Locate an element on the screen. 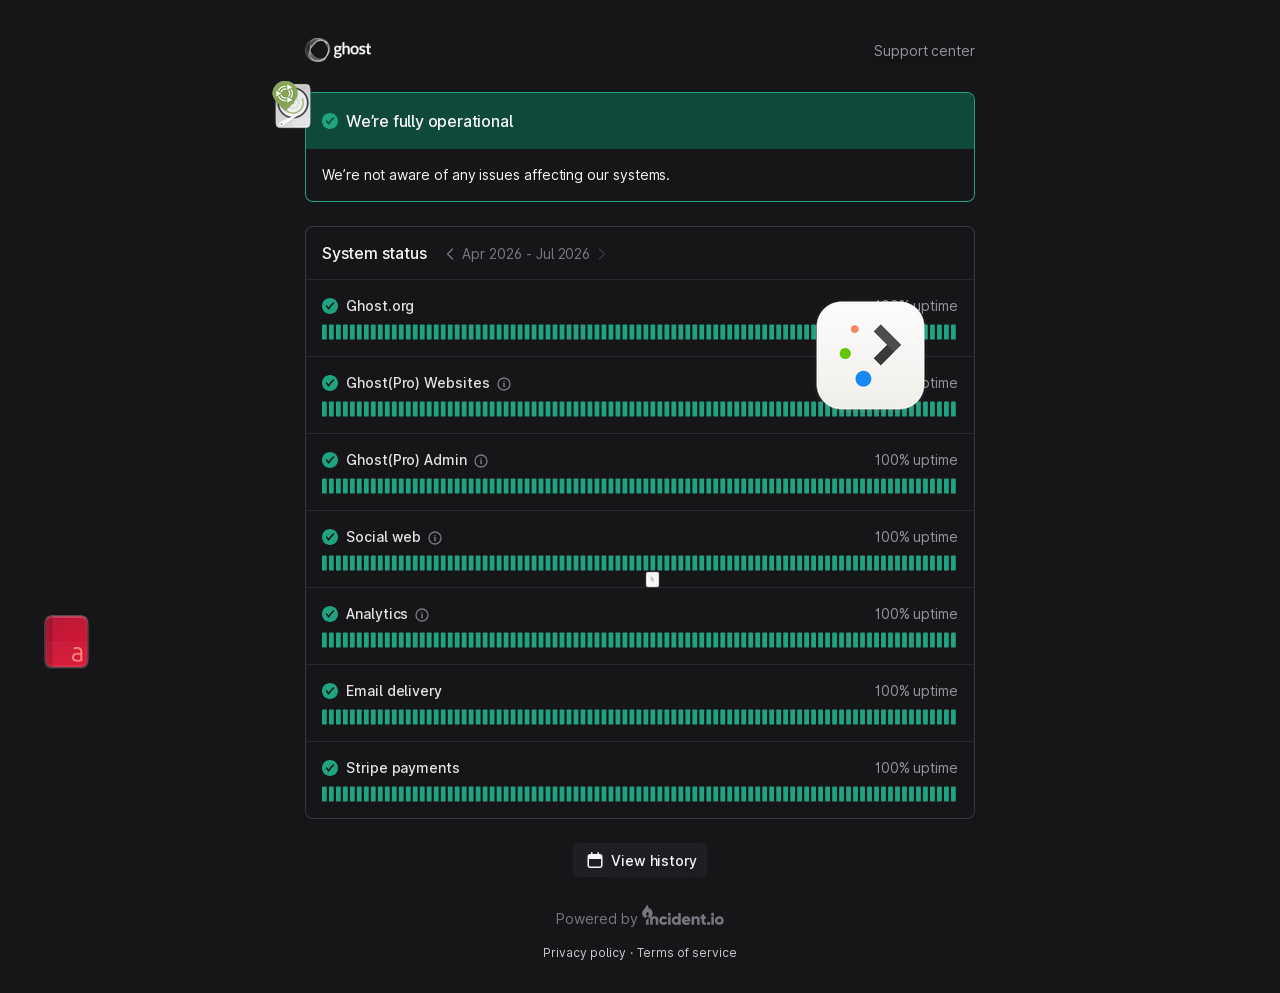 The image size is (1280, 993). open the dictionary app is located at coordinates (66, 641).